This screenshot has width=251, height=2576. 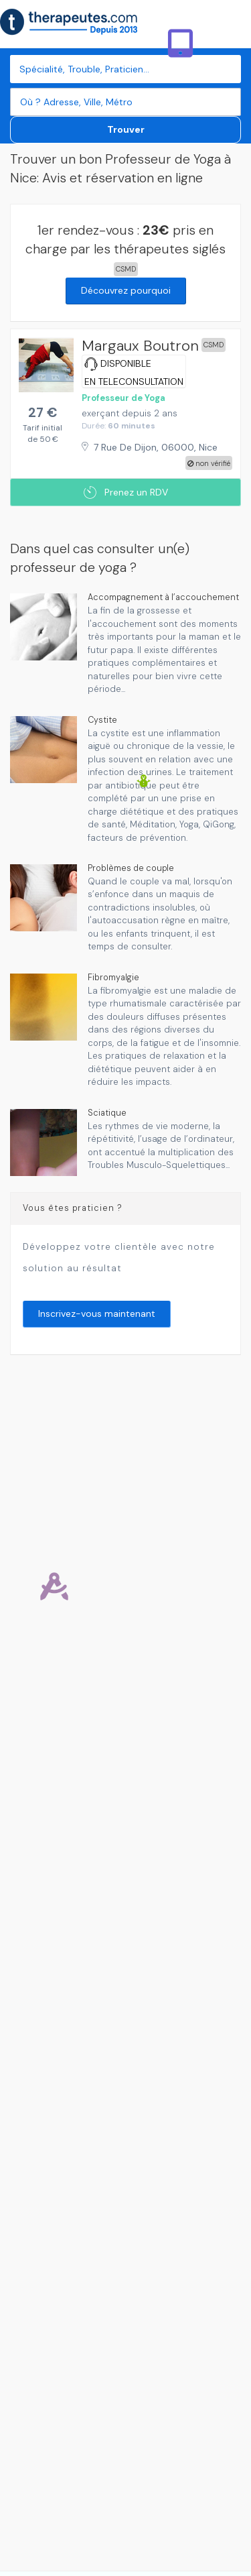 I want to click on access drawing or design tools, so click(x=54, y=1586).